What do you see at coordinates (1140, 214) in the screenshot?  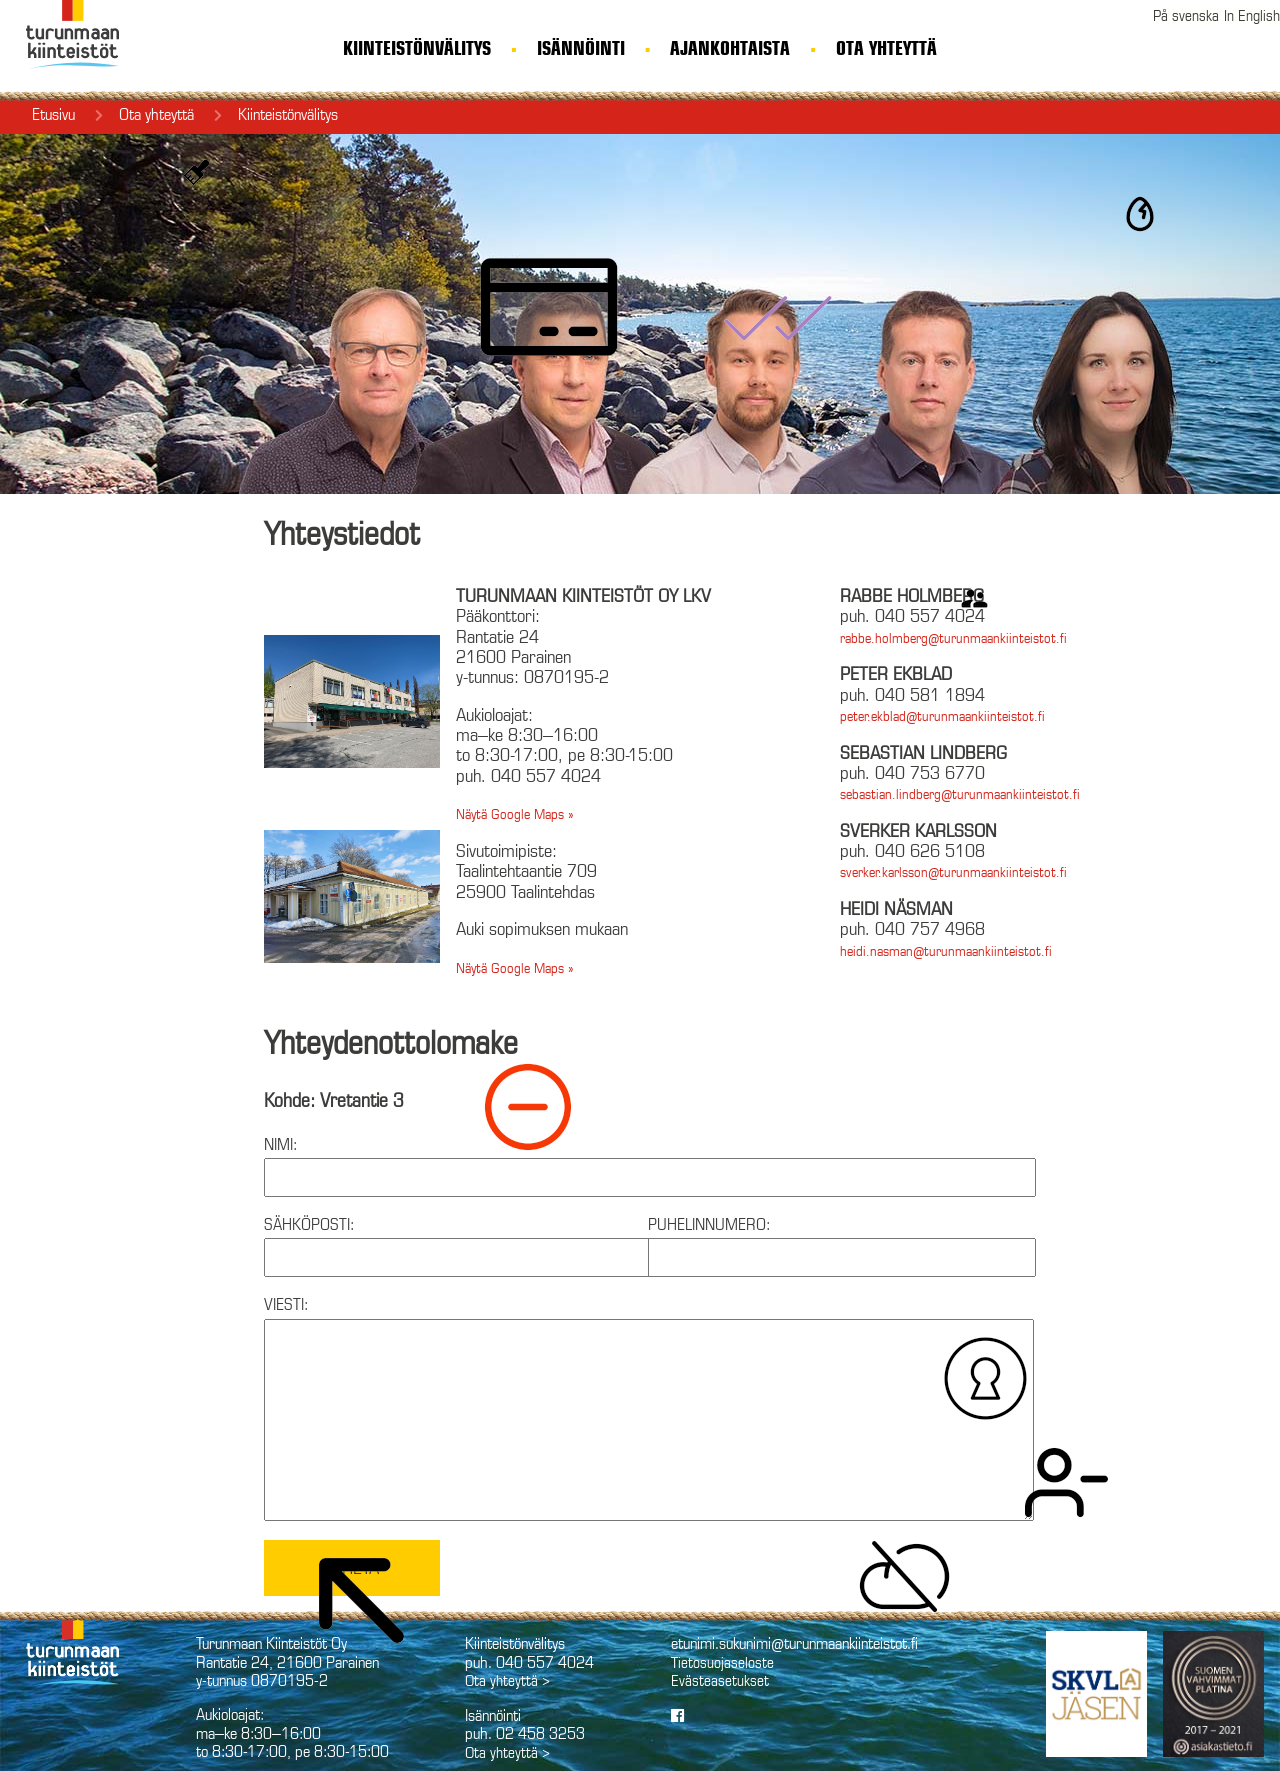 I see `indicates a cracked or broken item` at bounding box center [1140, 214].